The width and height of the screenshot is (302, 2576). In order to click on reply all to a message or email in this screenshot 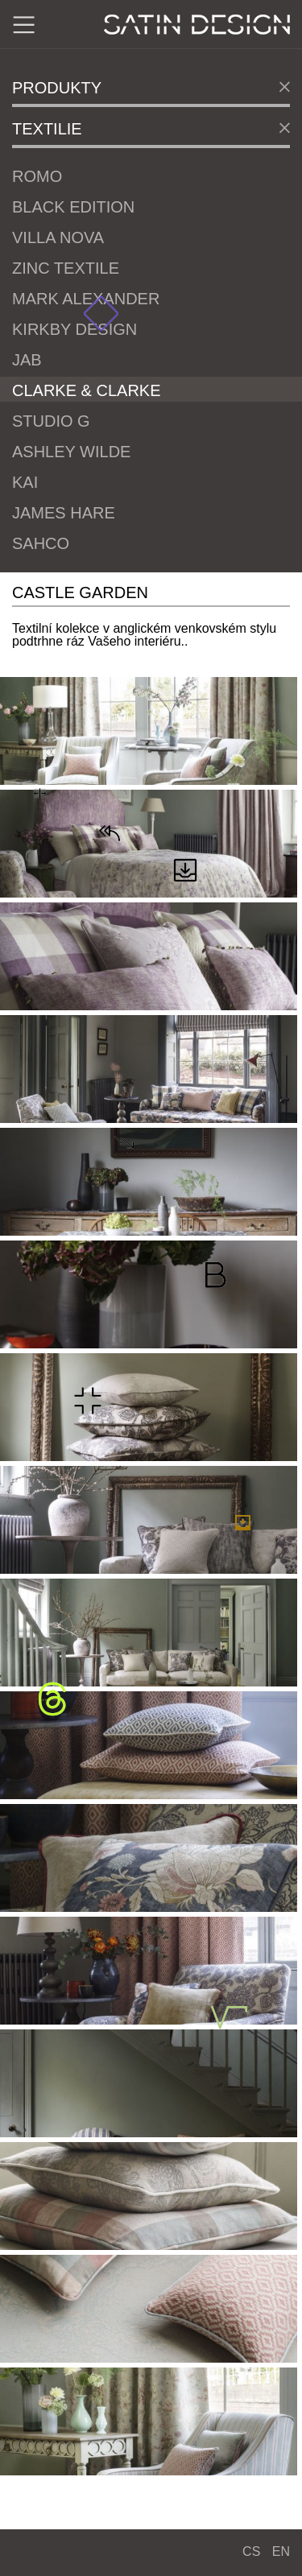, I will do `click(110, 833)`.